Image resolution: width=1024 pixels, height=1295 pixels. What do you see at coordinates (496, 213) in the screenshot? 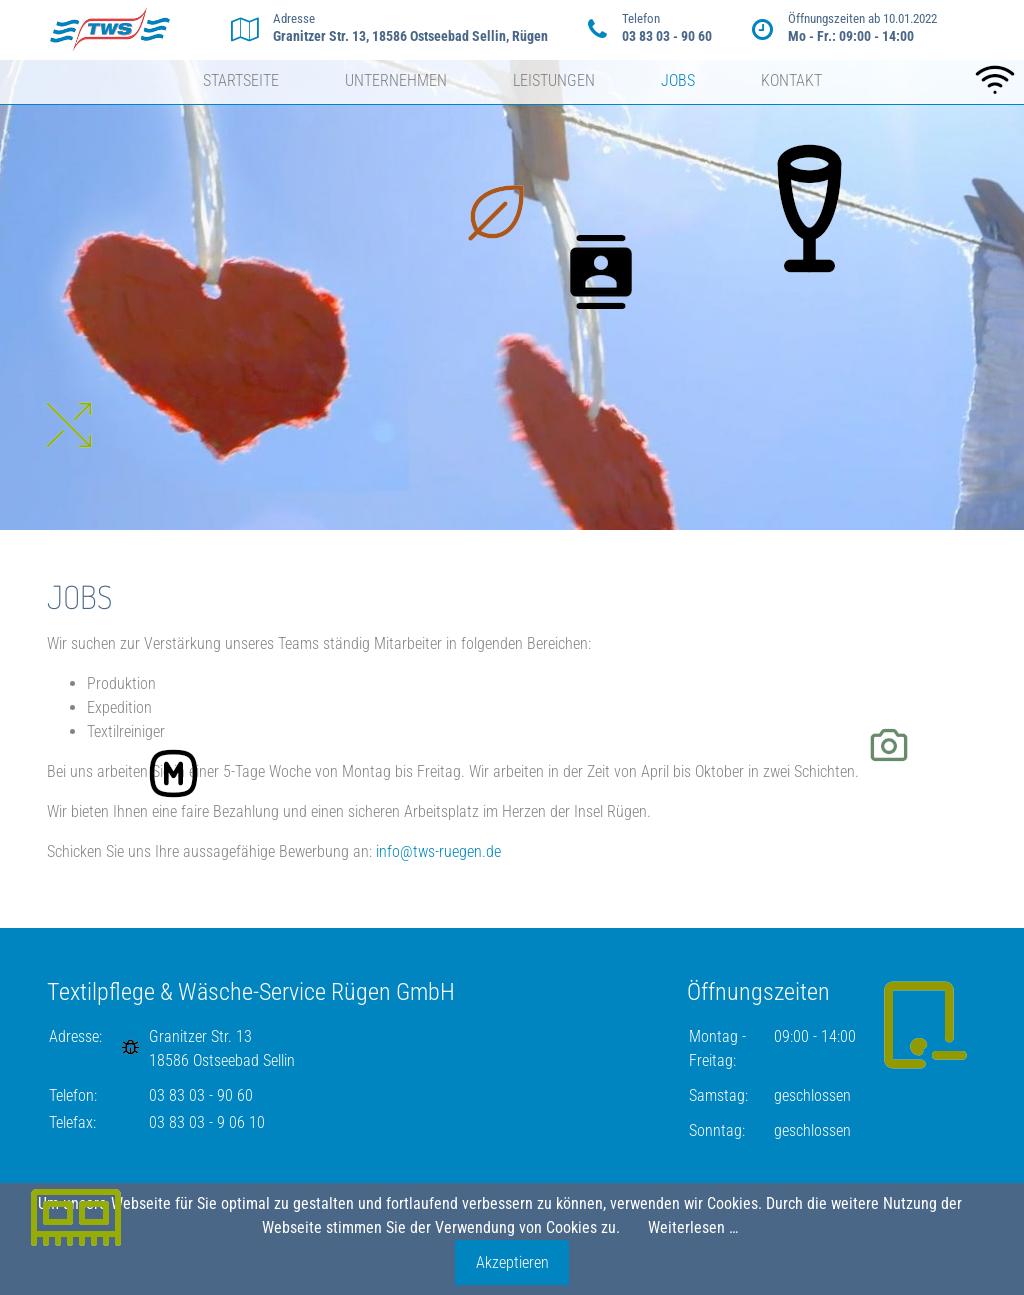
I see `view eco-friendly or sustainable options` at bounding box center [496, 213].